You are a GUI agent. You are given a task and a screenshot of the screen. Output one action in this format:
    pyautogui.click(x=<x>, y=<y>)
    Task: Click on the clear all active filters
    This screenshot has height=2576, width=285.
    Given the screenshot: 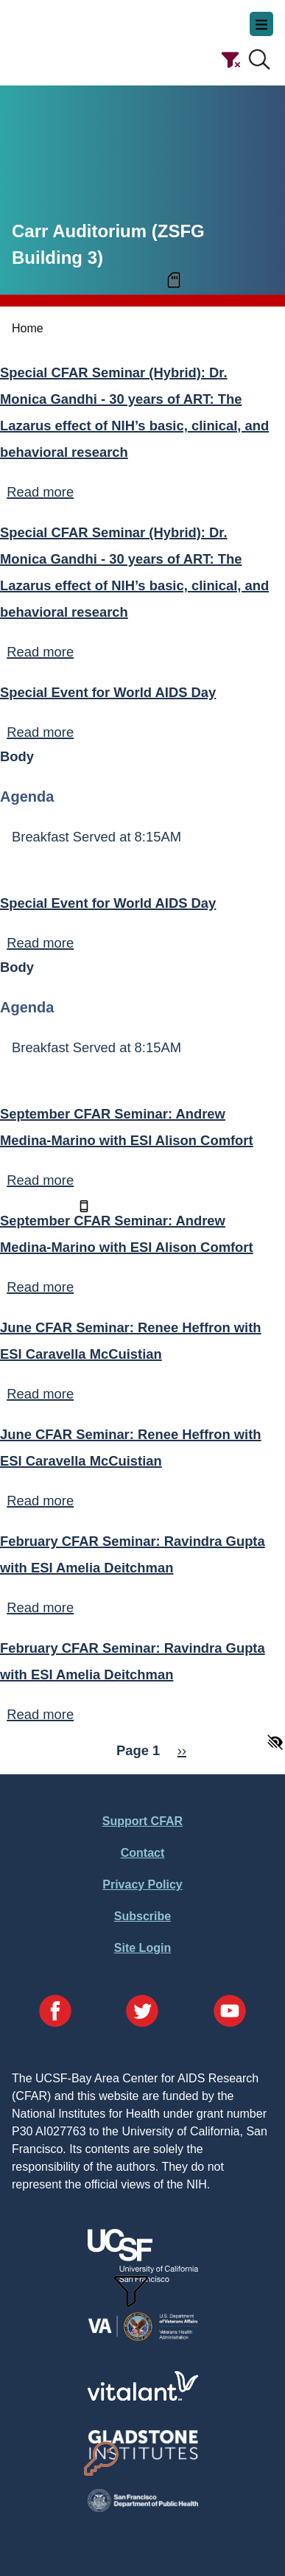 What is the action you would take?
    pyautogui.click(x=230, y=59)
    